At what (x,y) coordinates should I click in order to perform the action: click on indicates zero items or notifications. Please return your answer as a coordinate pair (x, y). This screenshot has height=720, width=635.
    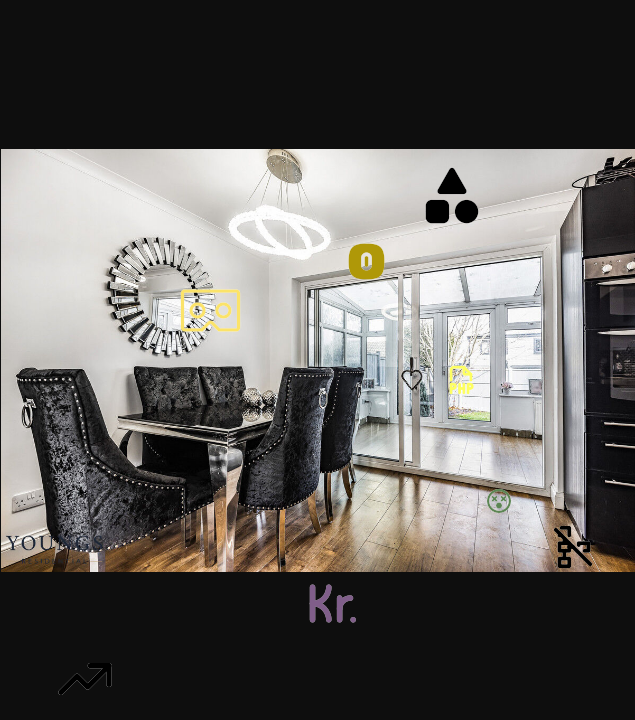
    Looking at the image, I should click on (366, 261).